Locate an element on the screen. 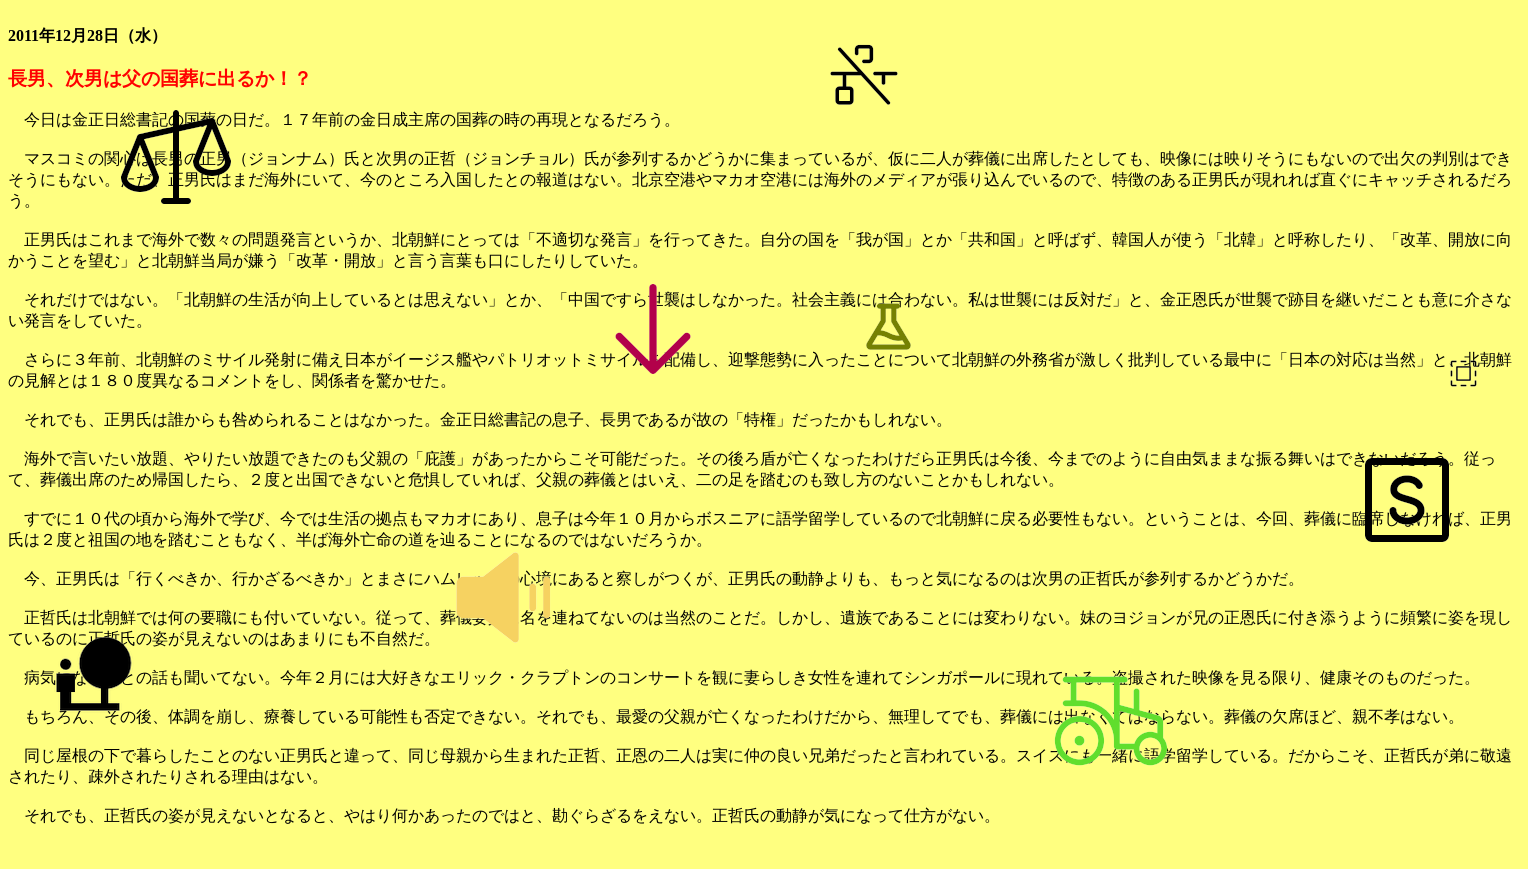 Image resolution: width=1528 pixels, height=869 pixels. select all items is located at coordinates (1463, 373).